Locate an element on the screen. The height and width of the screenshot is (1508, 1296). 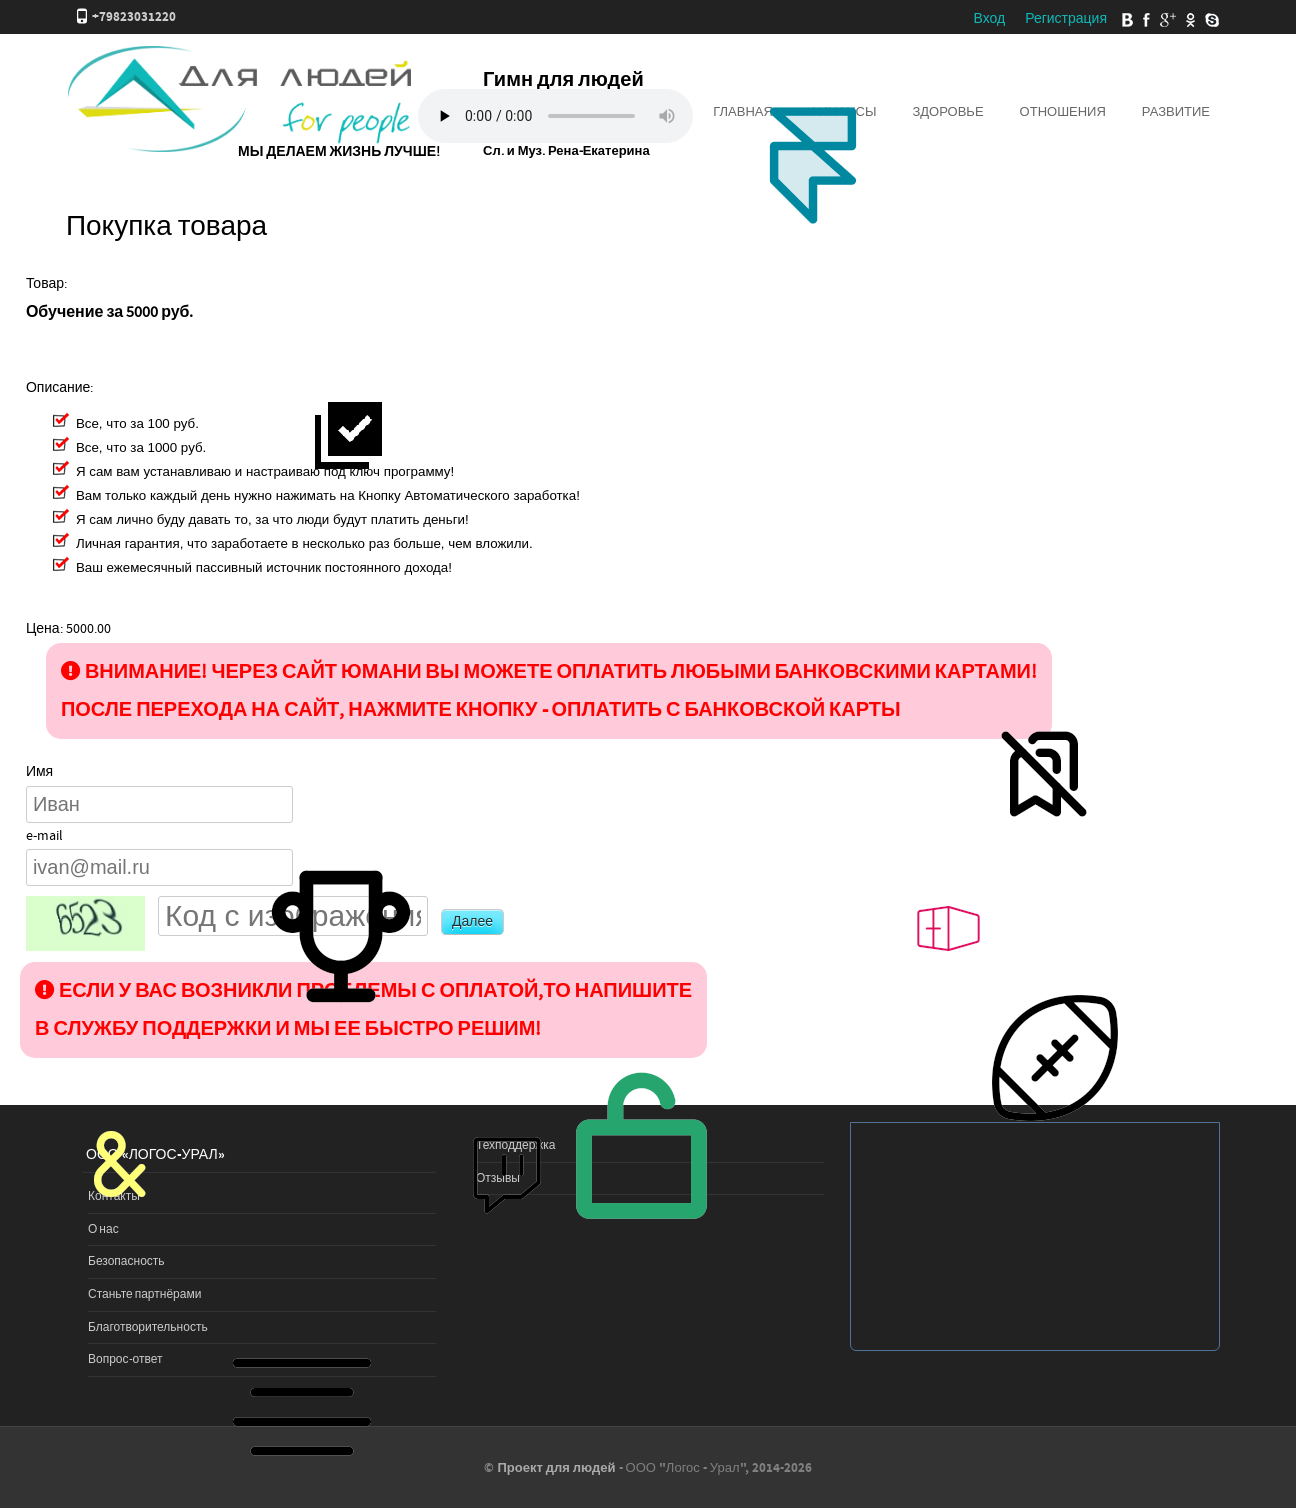
open framer app is located at coordinates (813, 159).